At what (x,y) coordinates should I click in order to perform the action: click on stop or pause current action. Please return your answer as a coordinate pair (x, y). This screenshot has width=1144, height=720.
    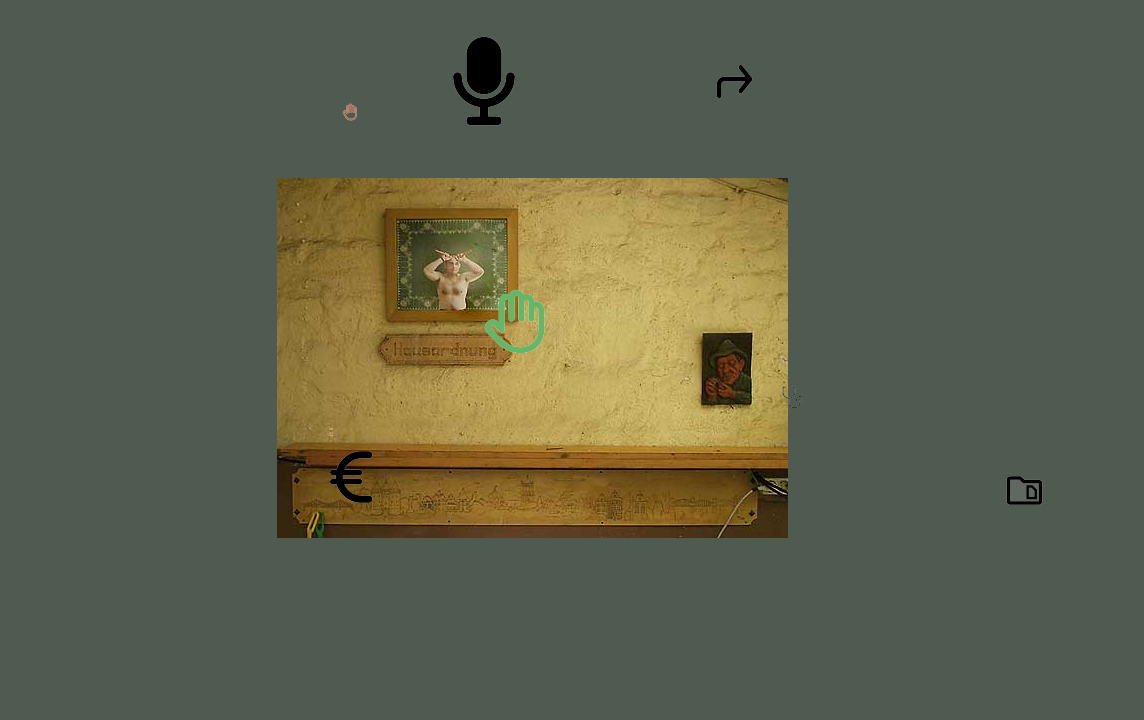
    Looking at the image, I should click on (516, 321).